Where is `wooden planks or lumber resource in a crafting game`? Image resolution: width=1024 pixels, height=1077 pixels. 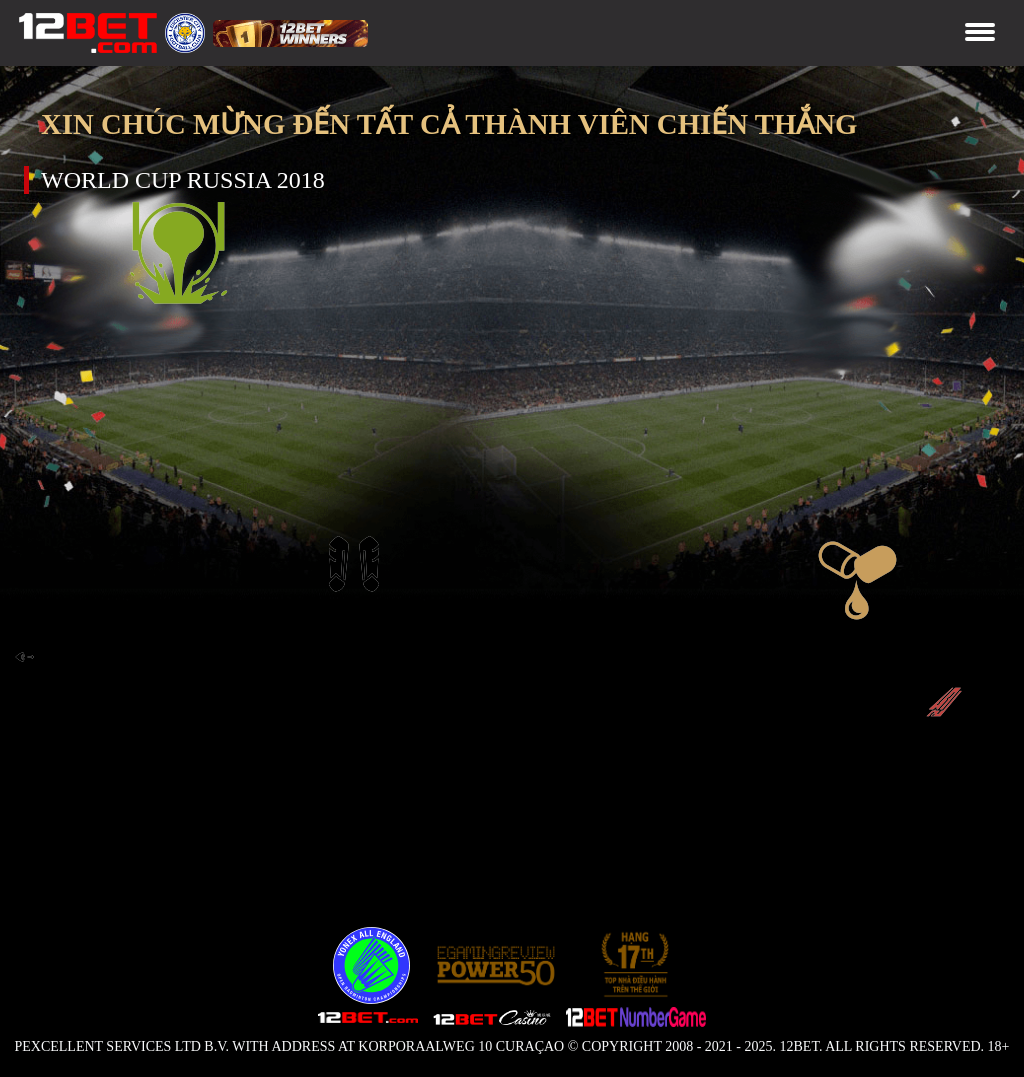 wooden planks or lumber resource in a crafting game is located at coordinates (944, 702).